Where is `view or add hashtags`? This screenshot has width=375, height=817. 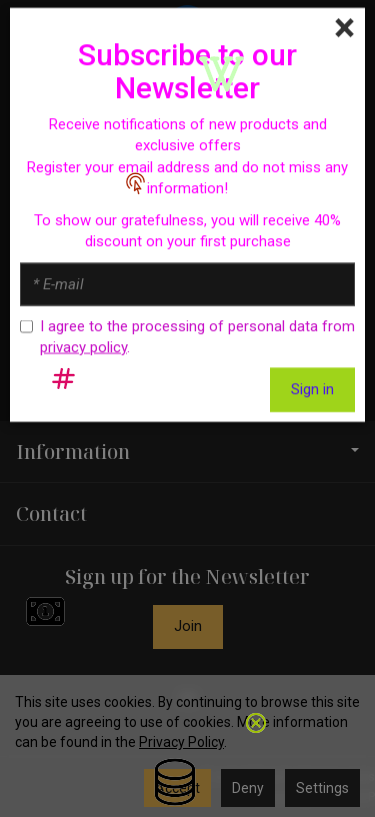
view or add hashtags is located at coordinates (63, 378).